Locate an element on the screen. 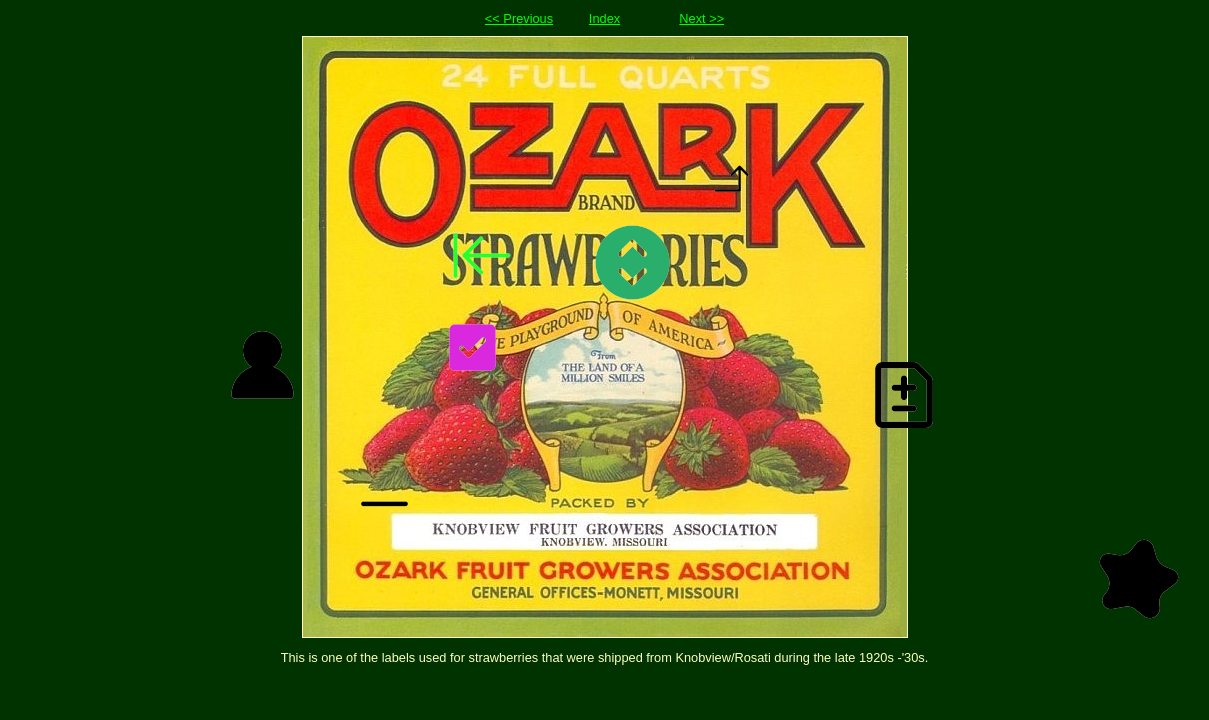 This screenshot has width=1209, height=720. skip to the beginning of a track or playlist is located at coordinates (480, 255).